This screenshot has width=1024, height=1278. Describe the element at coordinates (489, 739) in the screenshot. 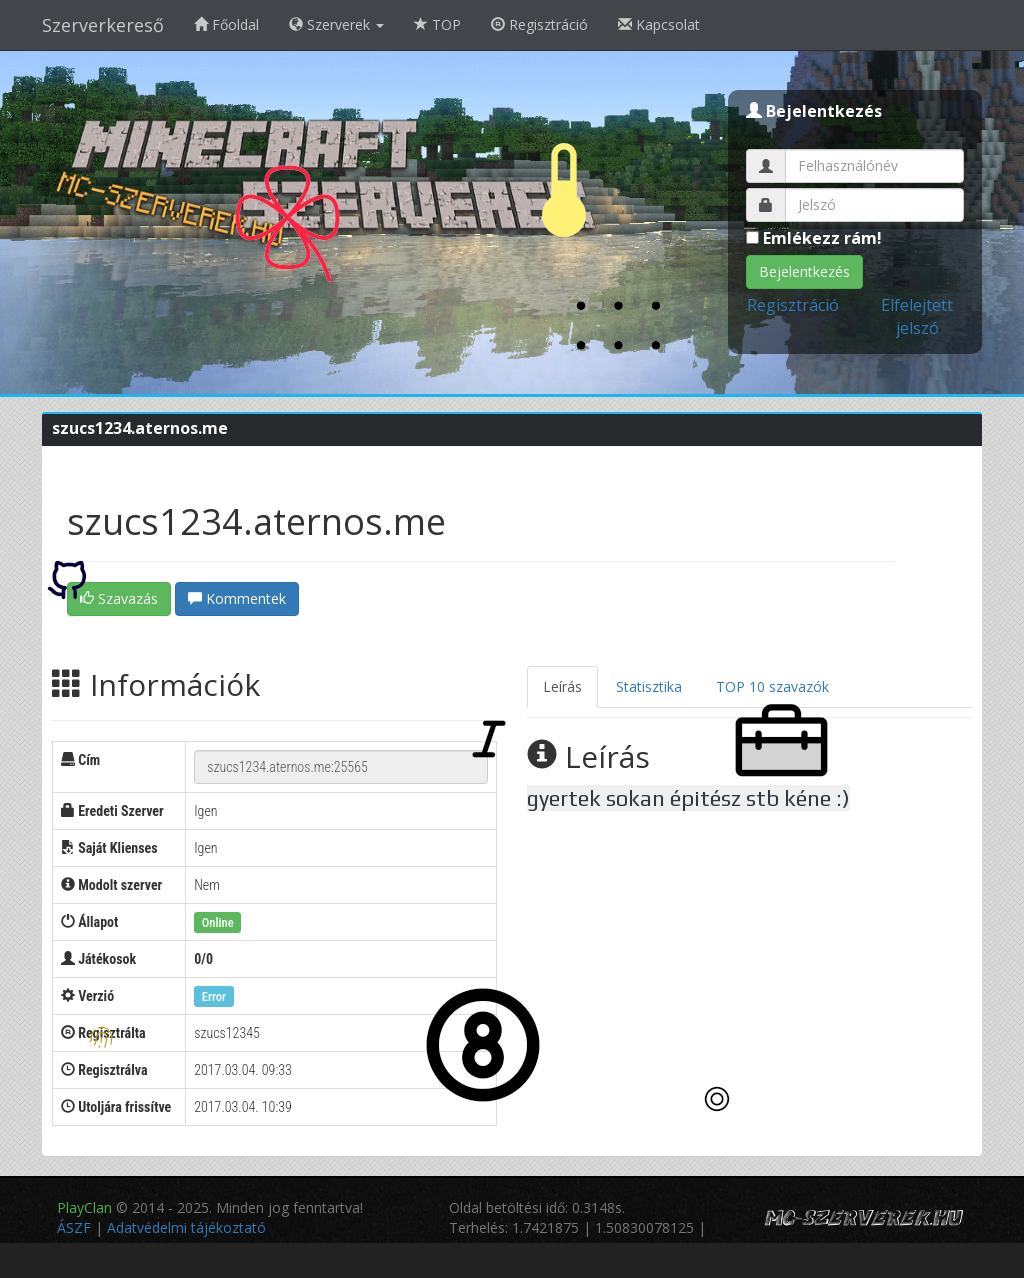

I see `apply italic formatting to selected text` at that location.